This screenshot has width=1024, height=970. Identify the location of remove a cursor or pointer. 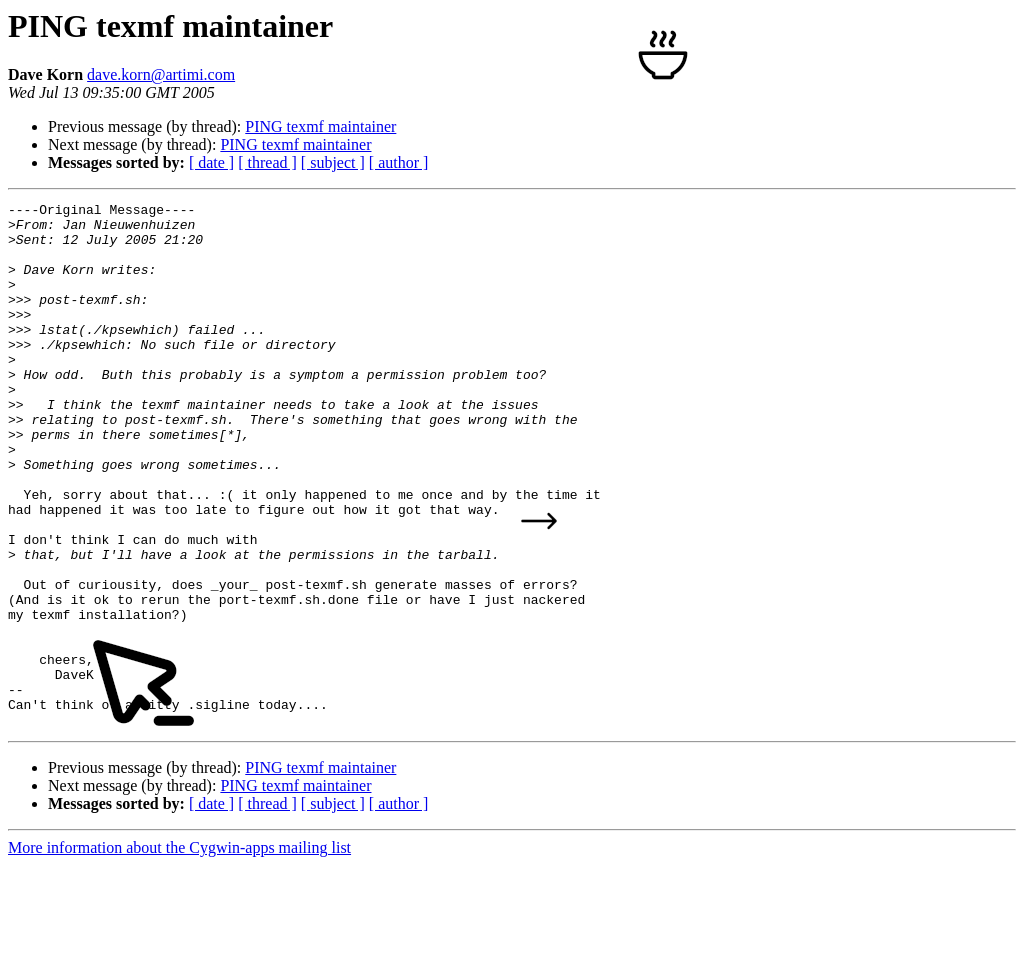
(138, 685).